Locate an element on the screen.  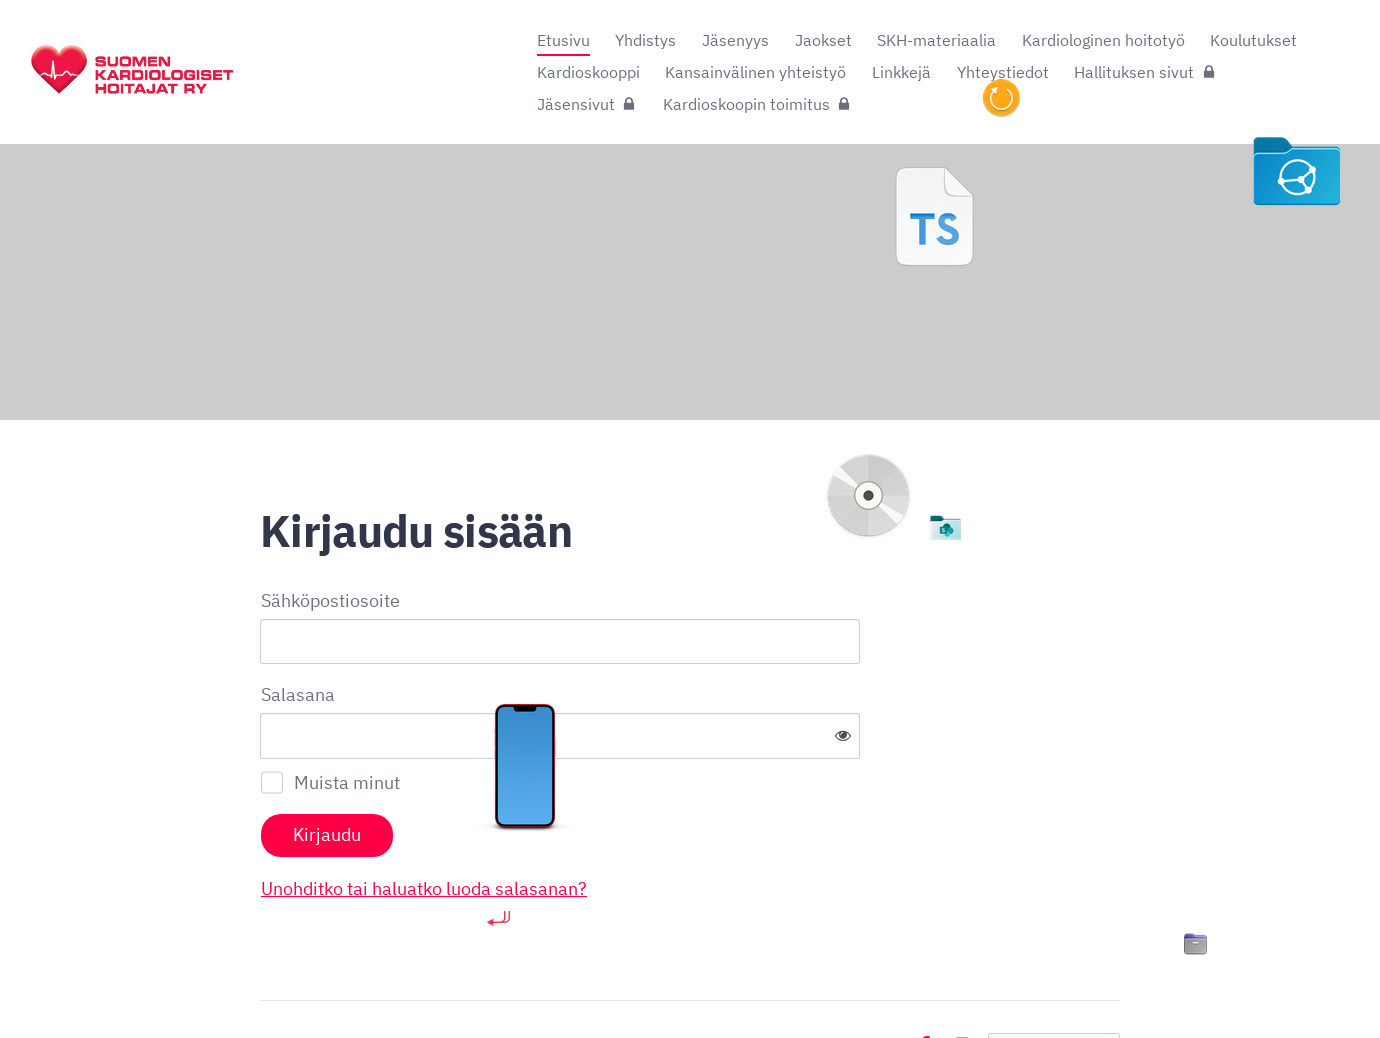
restart the system is located at coordinates (1002, 98).